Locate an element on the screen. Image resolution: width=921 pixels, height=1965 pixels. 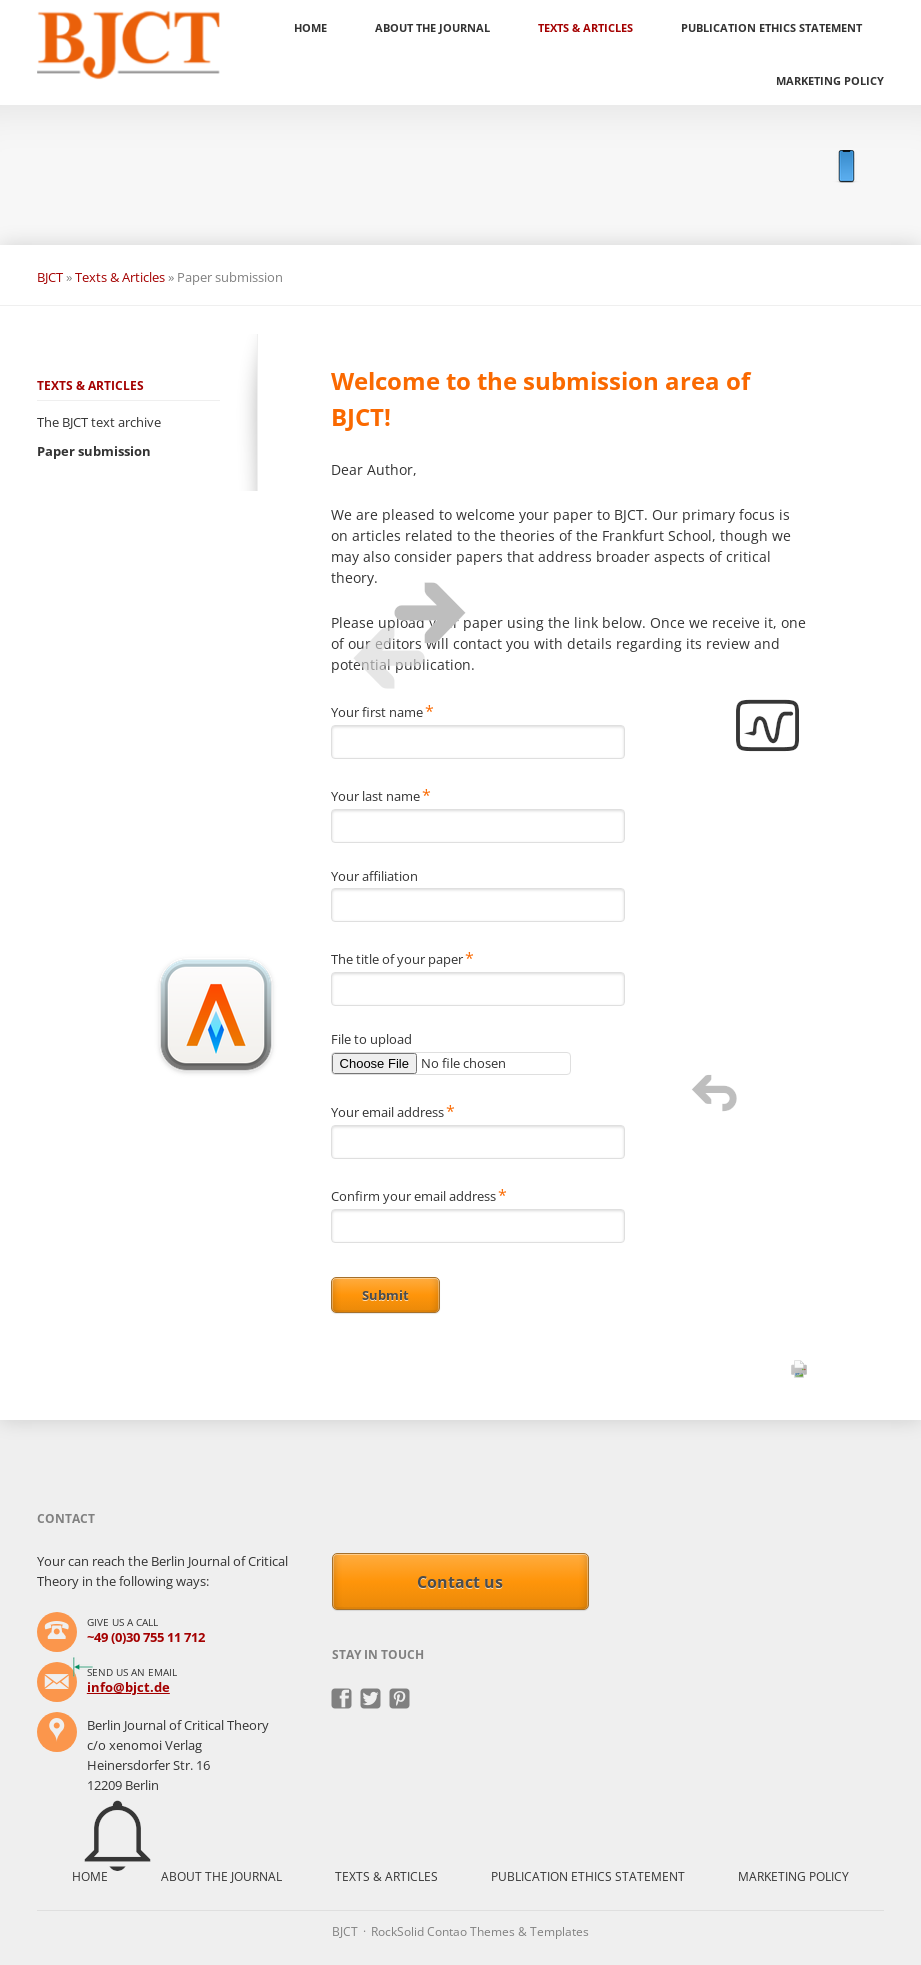
view system resource usage and performance metrics is located at coordinates (767, 723).